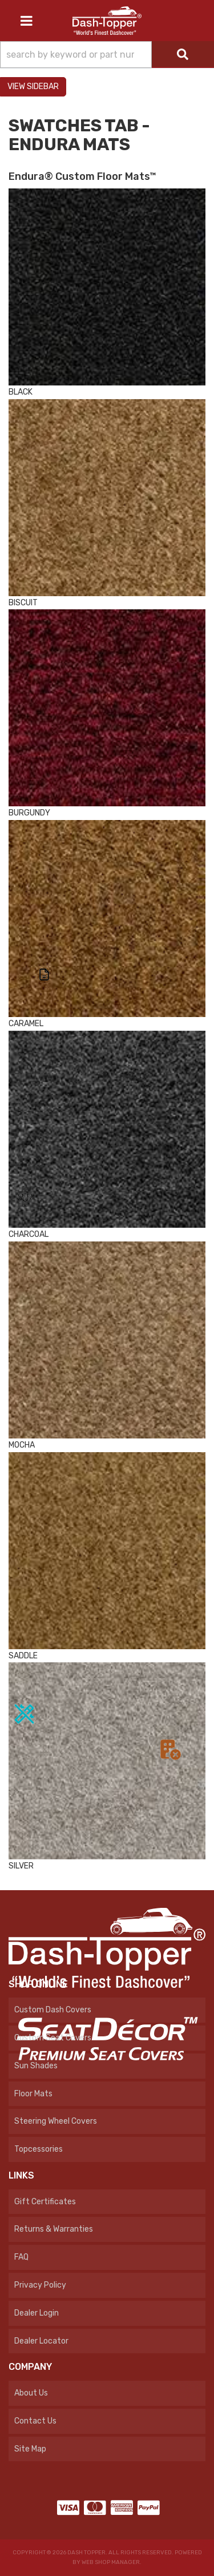 This screenshot has width=214, height=2576. I want to click on remove a building or property from saved locations, so click(170, 1749).